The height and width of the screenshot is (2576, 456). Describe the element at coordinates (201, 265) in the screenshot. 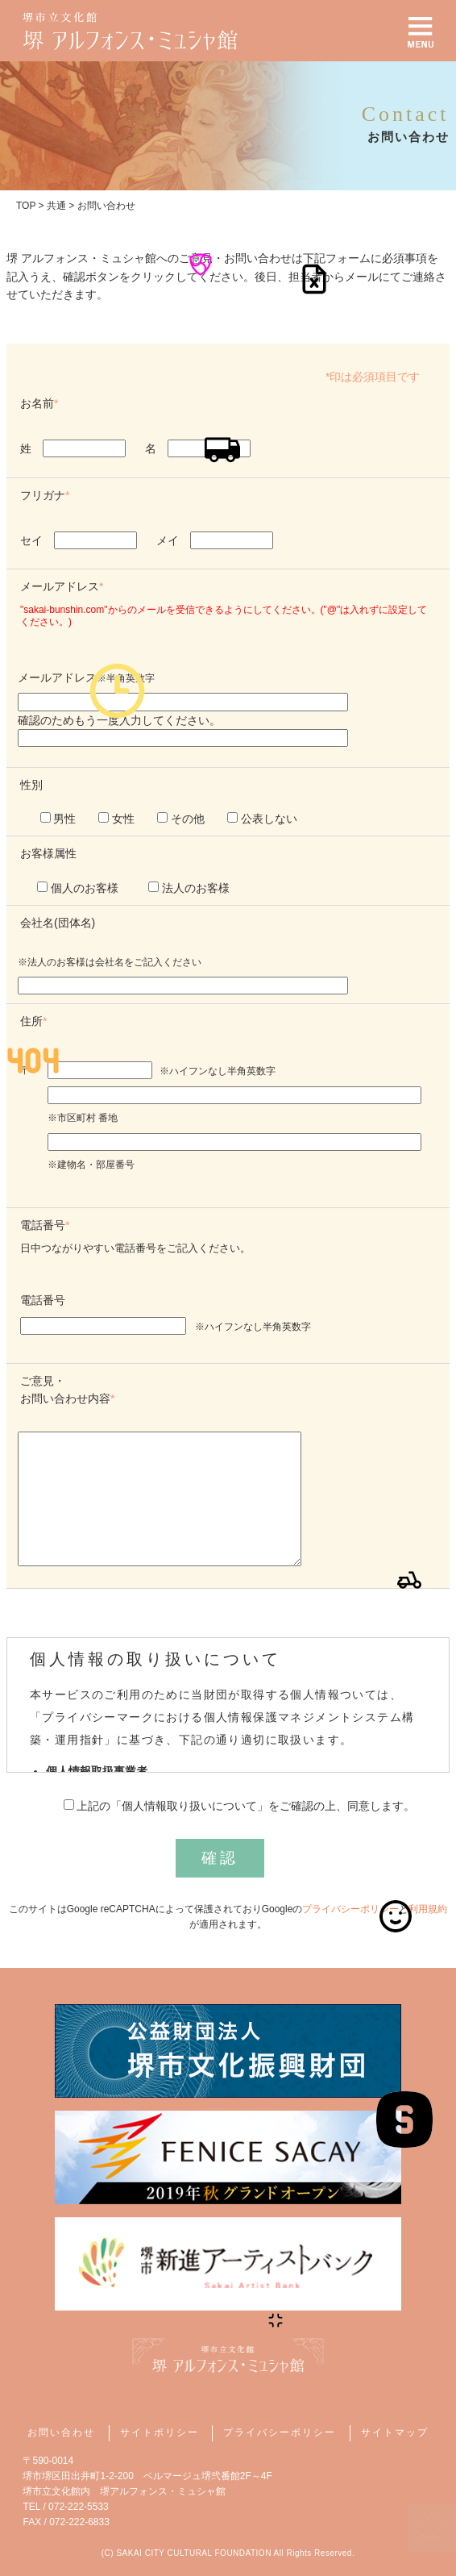

I see `NEM cryptocurrency logo` at that location.